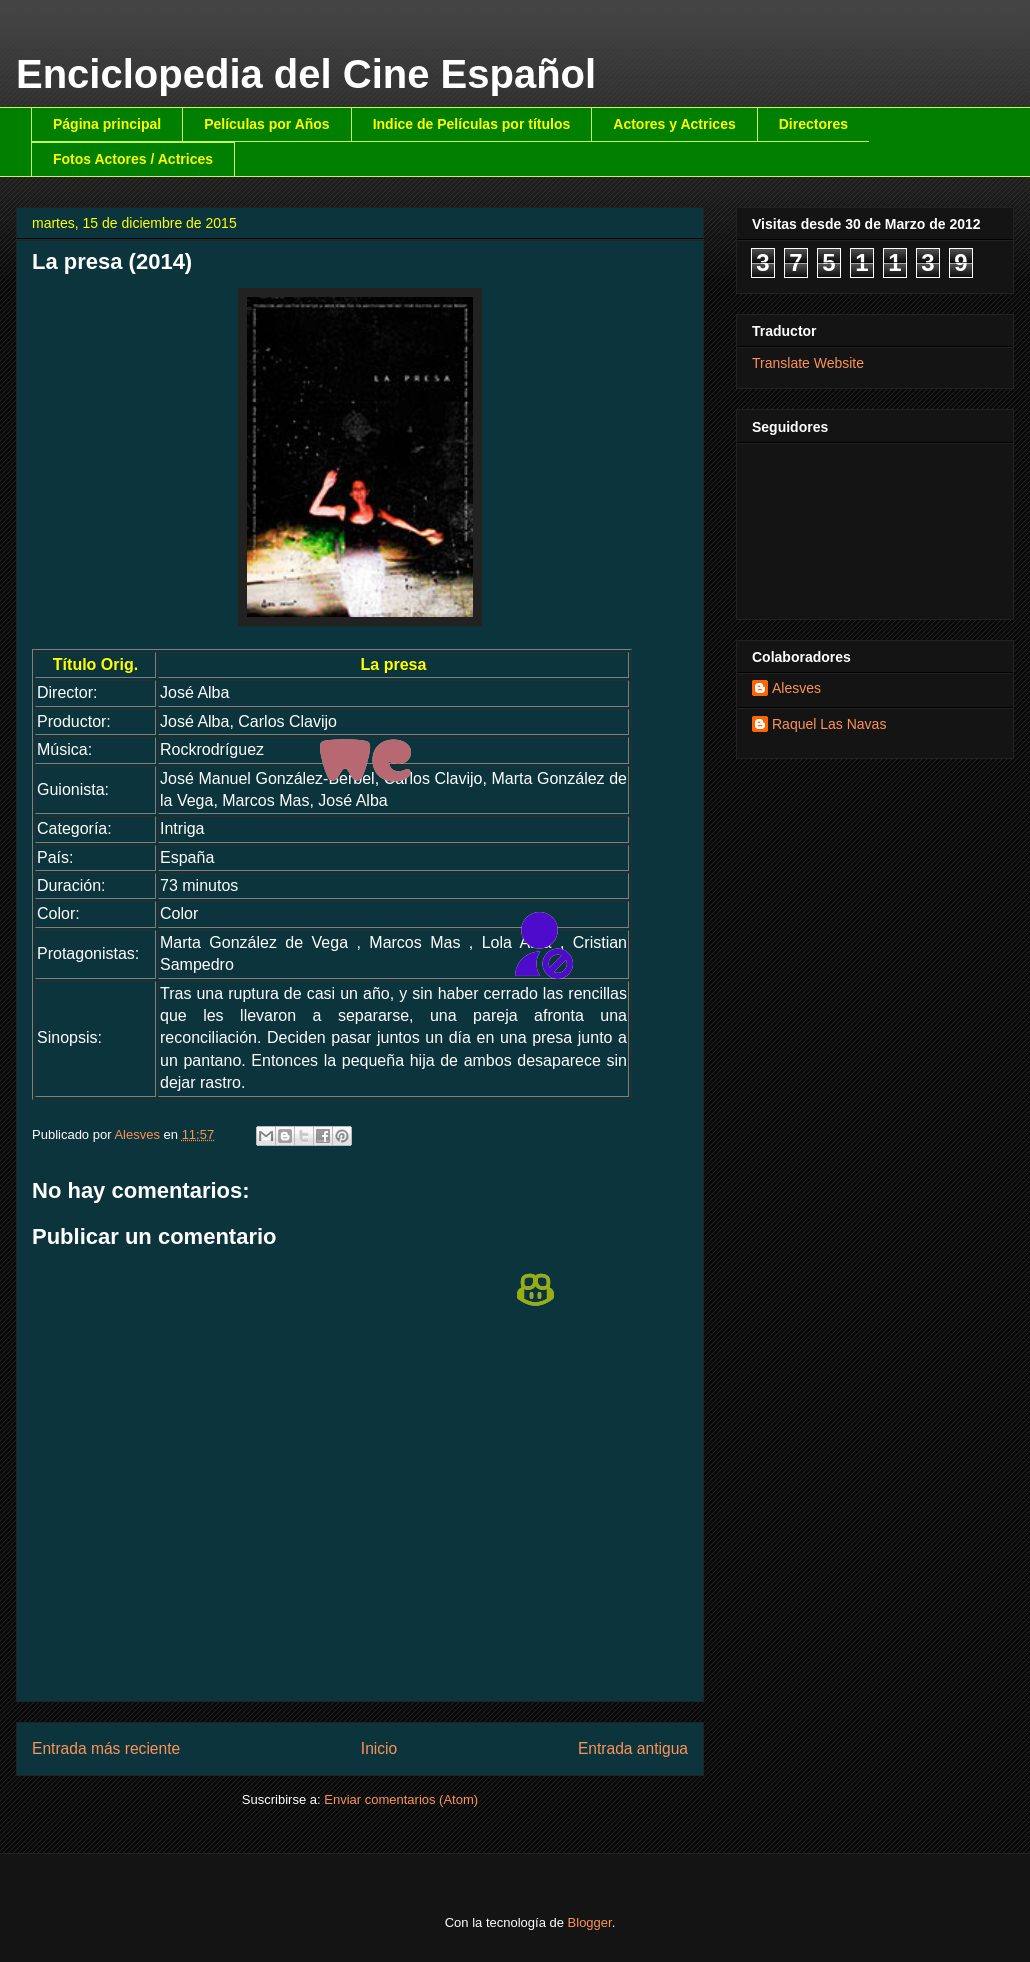  Describe the element at coordinates (535, 1289) in the screenshot. I see `open microsoft copilot` at that location.